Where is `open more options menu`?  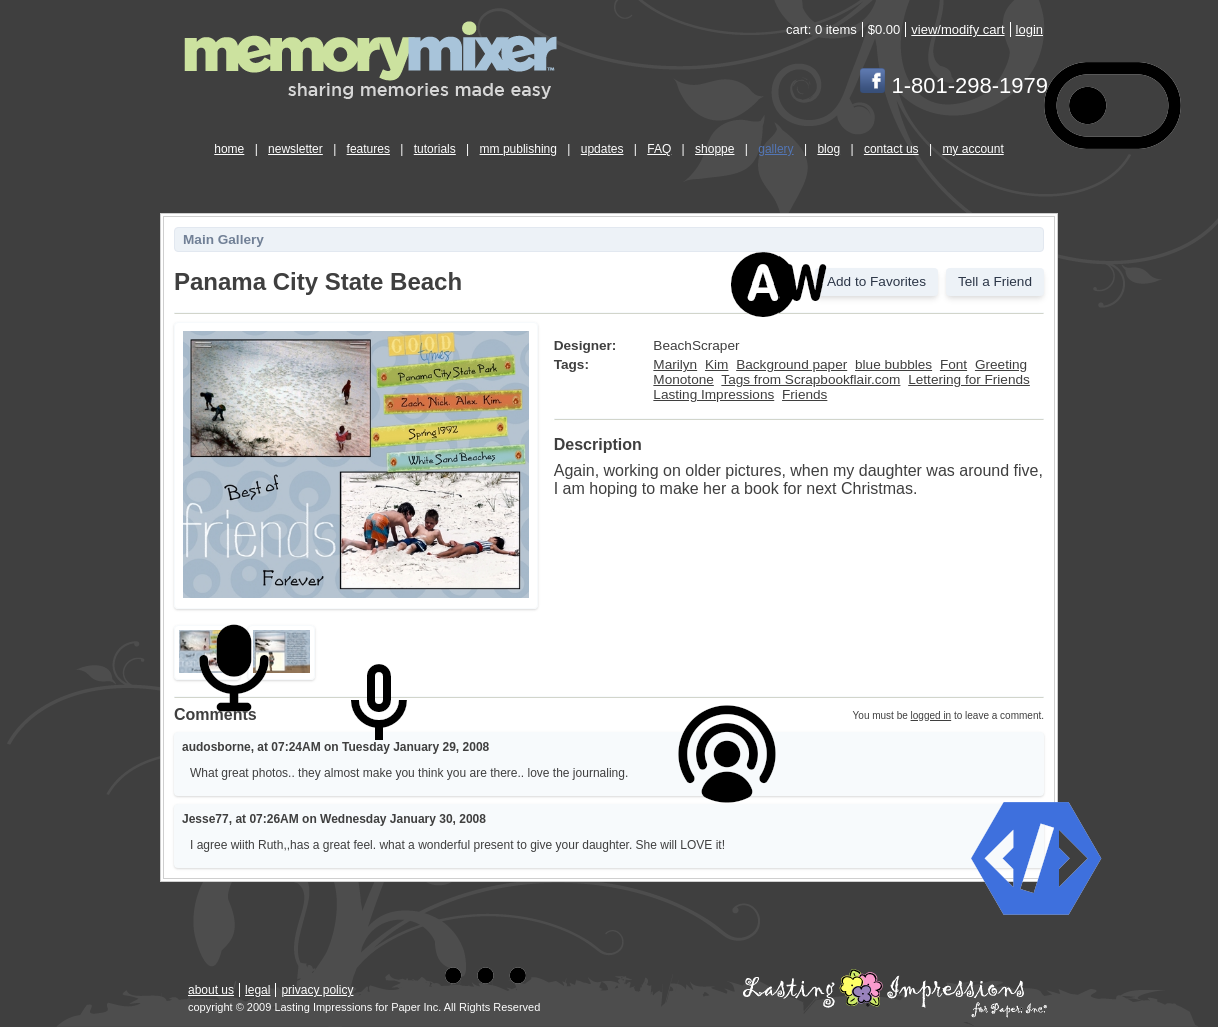
open more options menu is located at coordinates (485, 975).